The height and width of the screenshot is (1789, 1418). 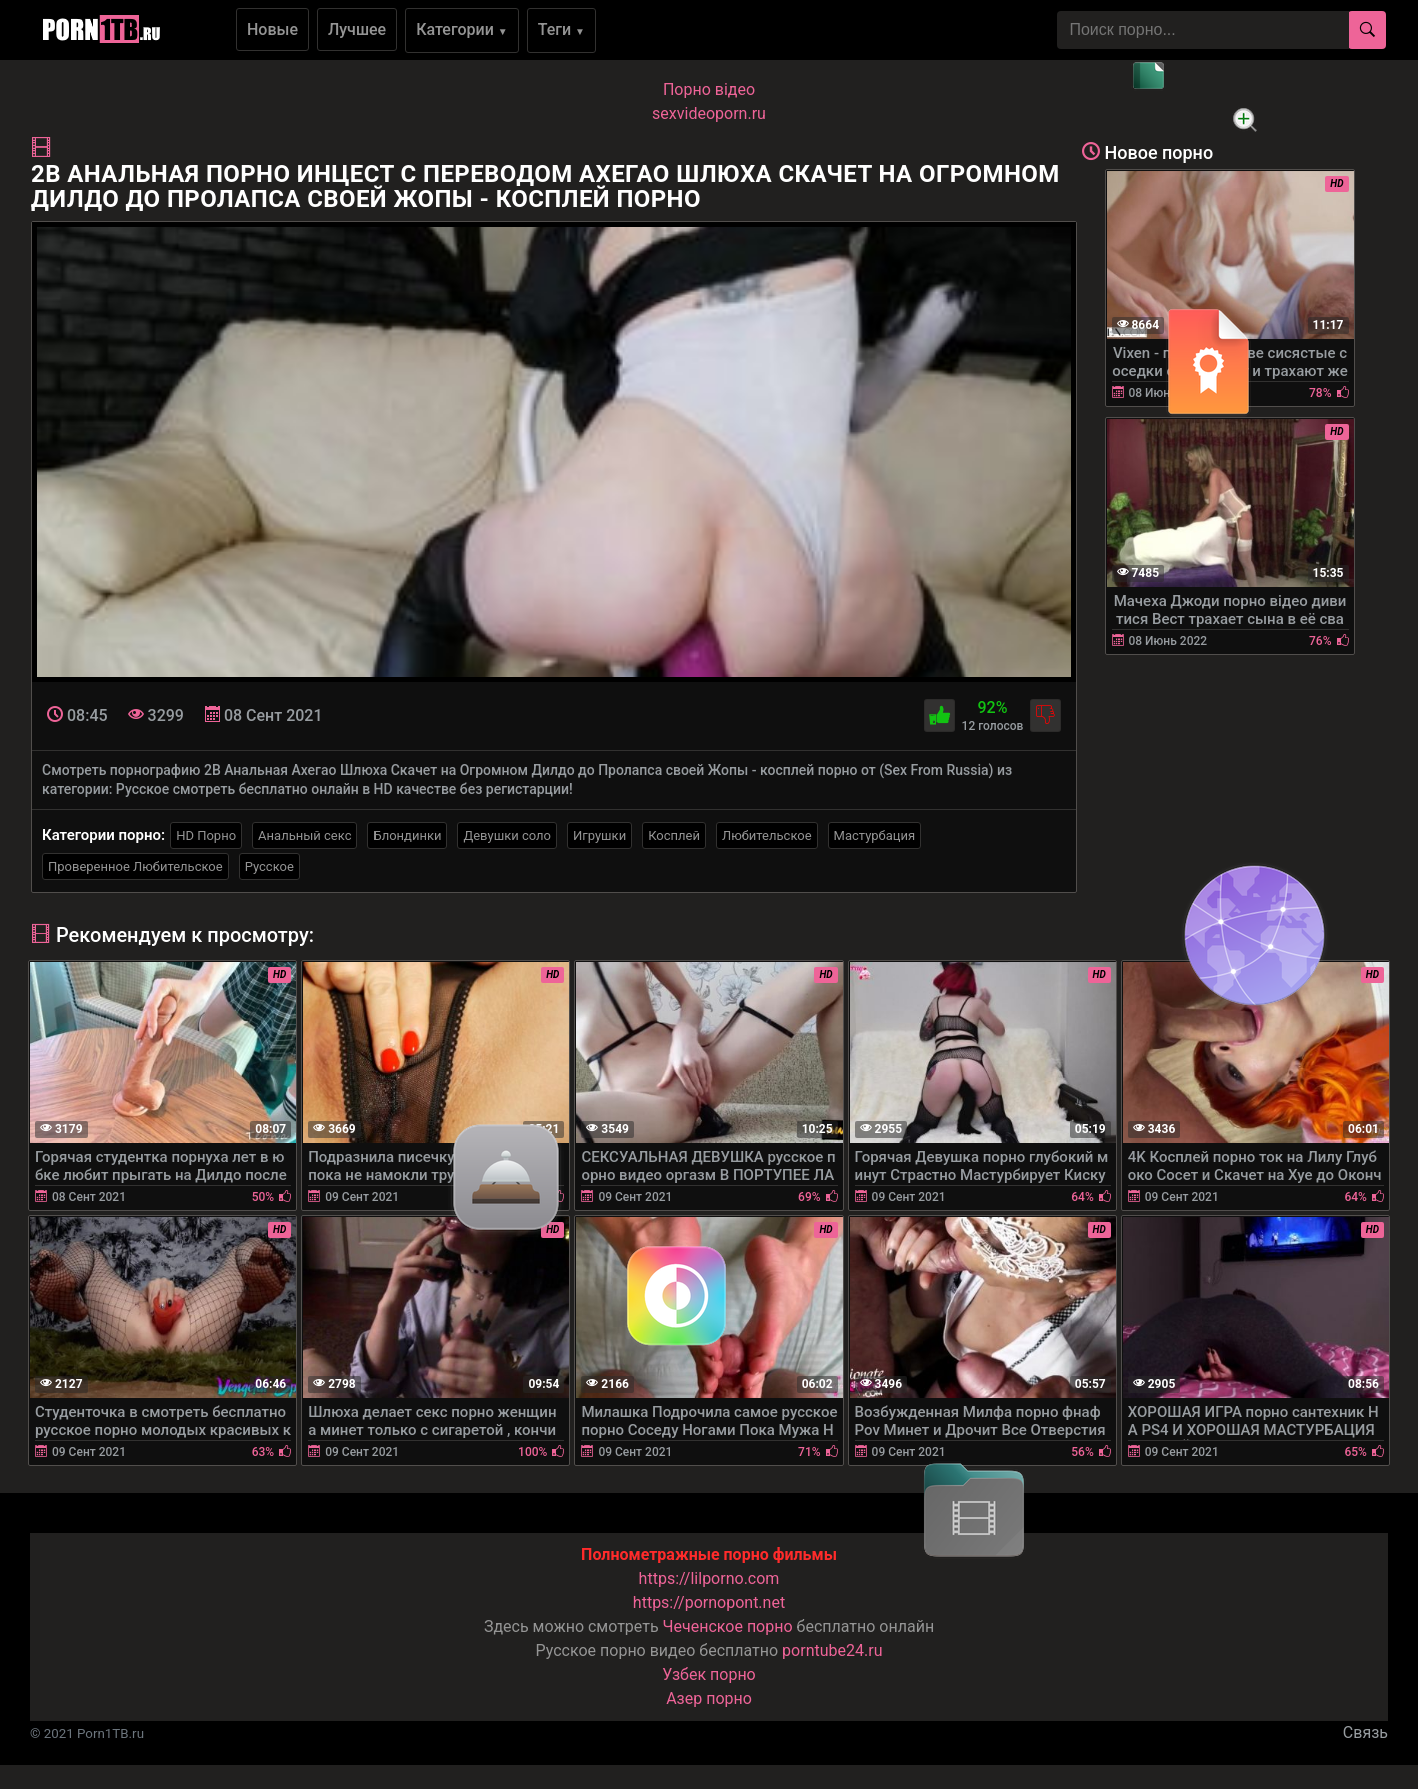 What do you see at coordinates (1254, 935) in the screenshot?
I see `open internet or web browser application` at bounding box center [1254, 935].